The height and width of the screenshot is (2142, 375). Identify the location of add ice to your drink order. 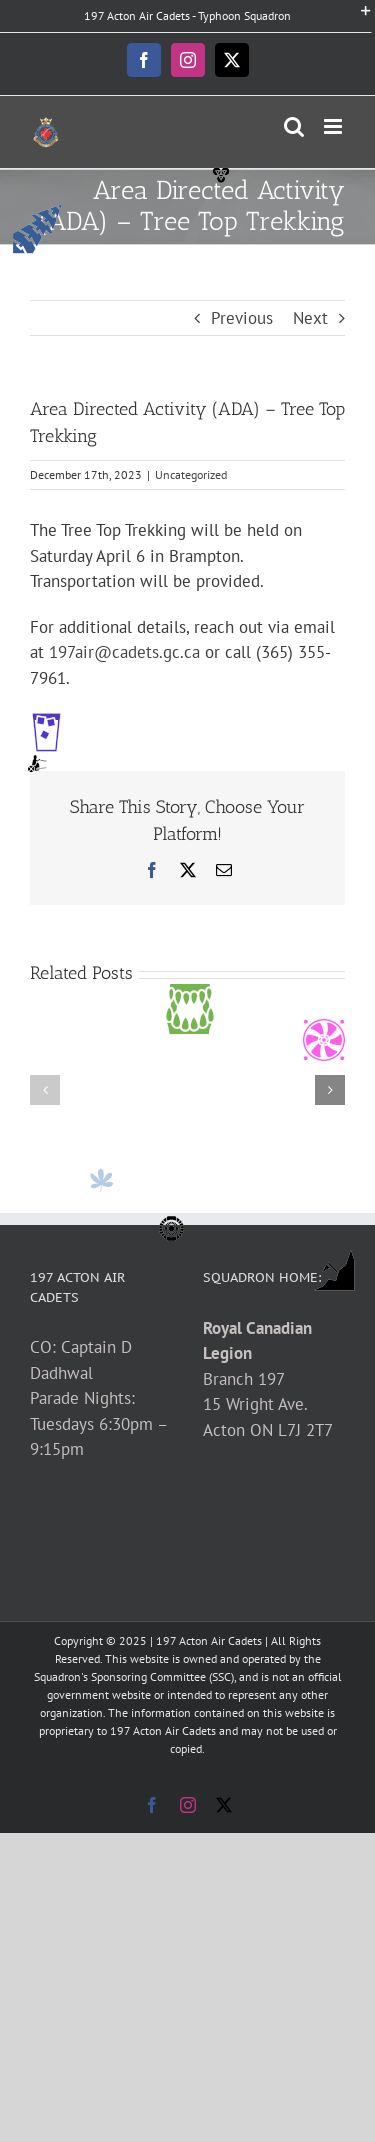
(46, 731).